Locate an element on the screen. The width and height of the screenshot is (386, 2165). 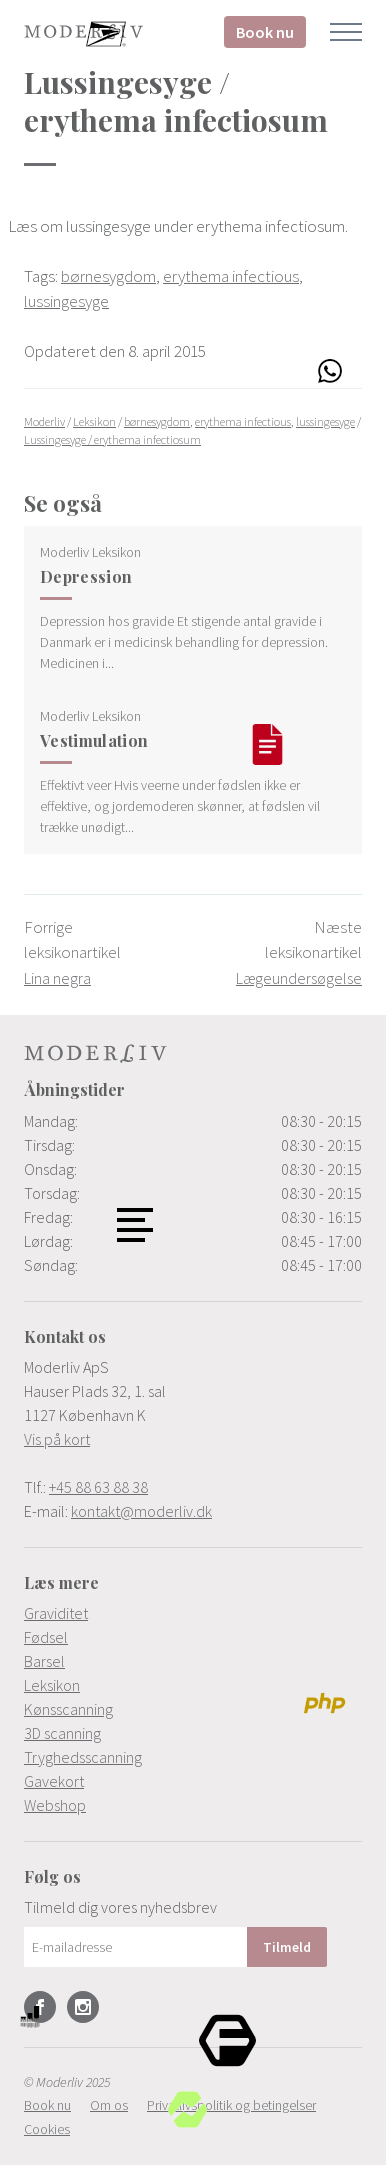
open soundcharts music analytics platform is located at coordinates (30, 2017).